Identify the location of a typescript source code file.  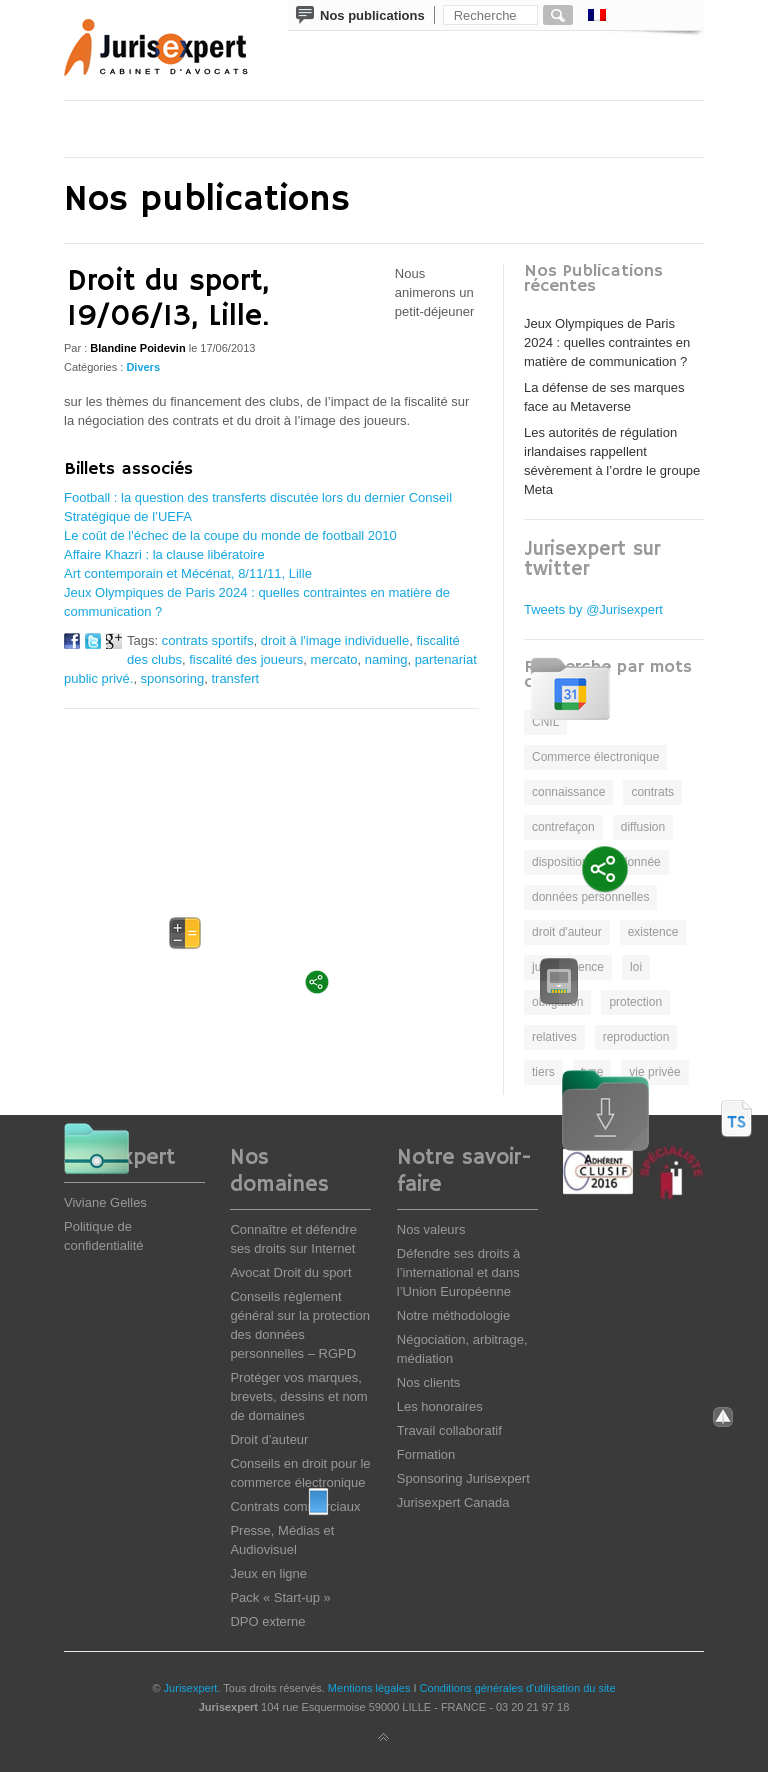
(736, 1118).